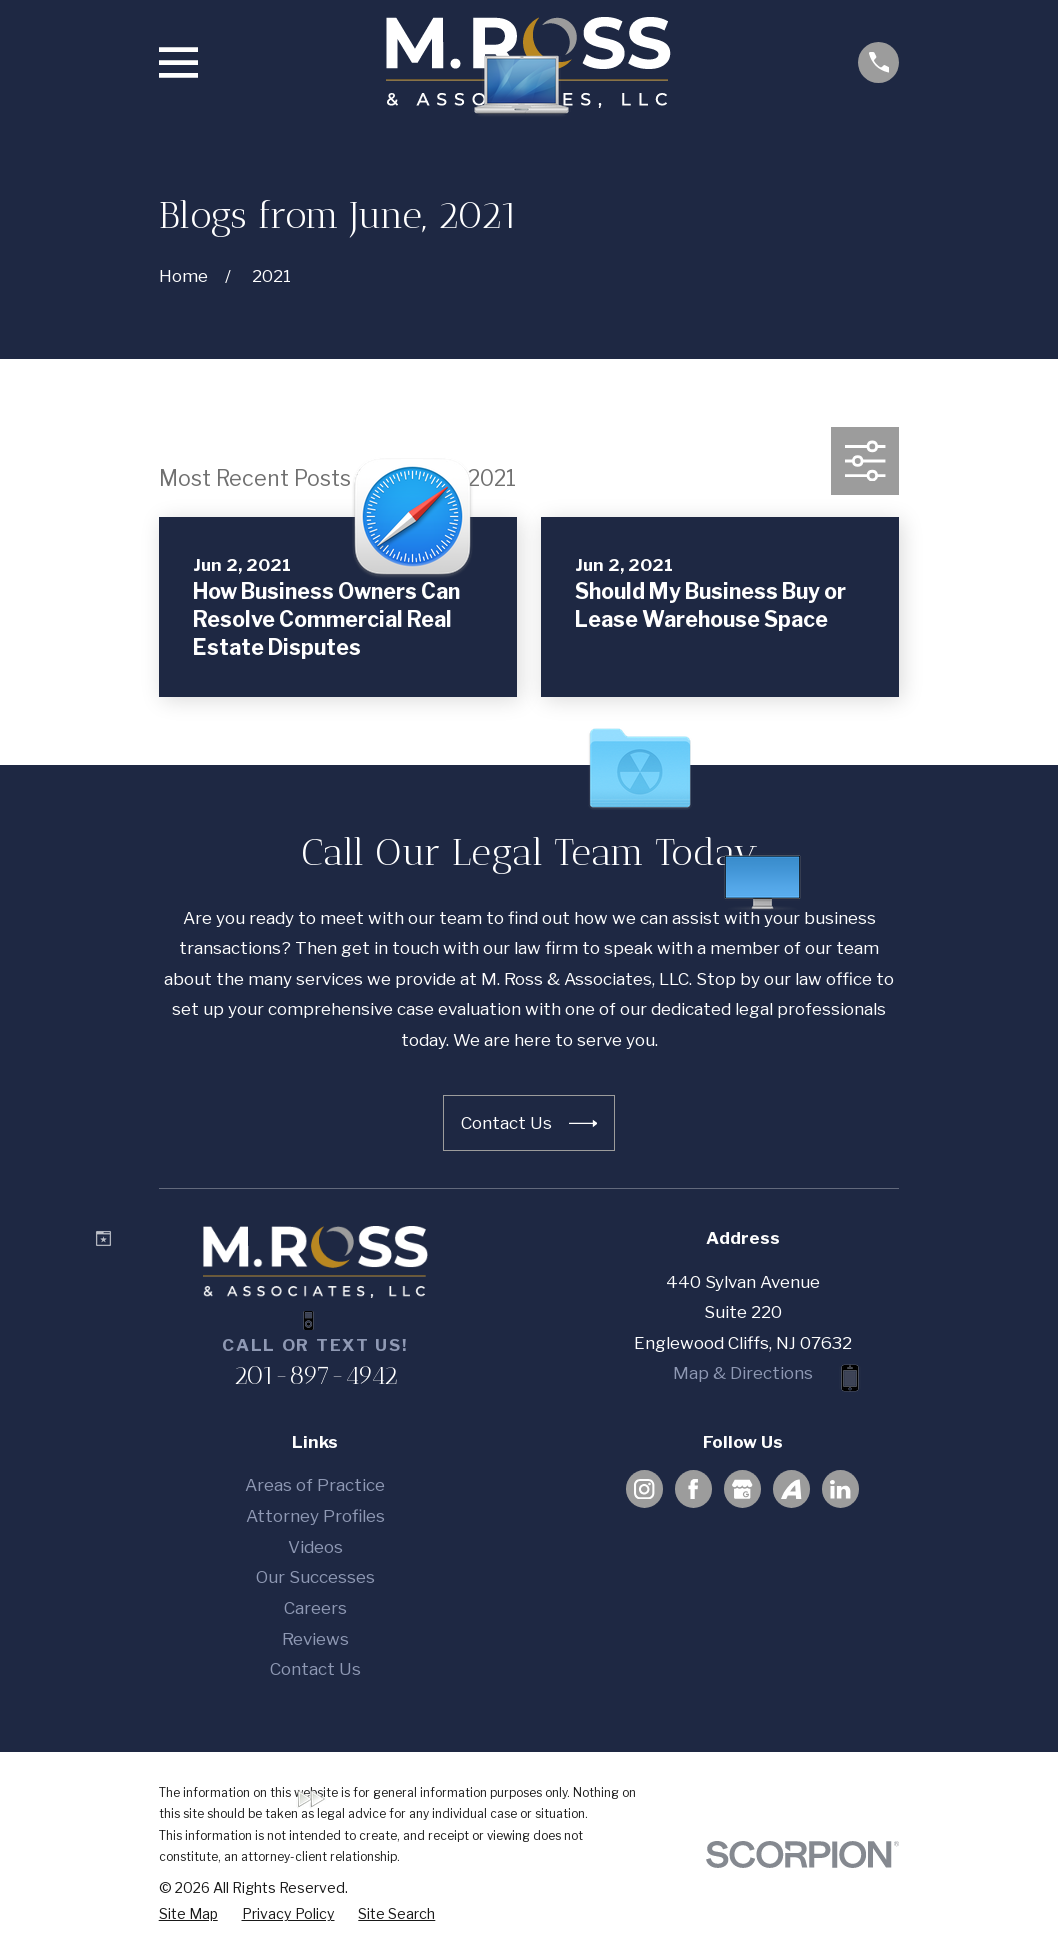  What do you see at coordinates (850, 1378) in the screenshot?
I see `view connected iPhone in sidebar` at bounding box center [850, 1378].